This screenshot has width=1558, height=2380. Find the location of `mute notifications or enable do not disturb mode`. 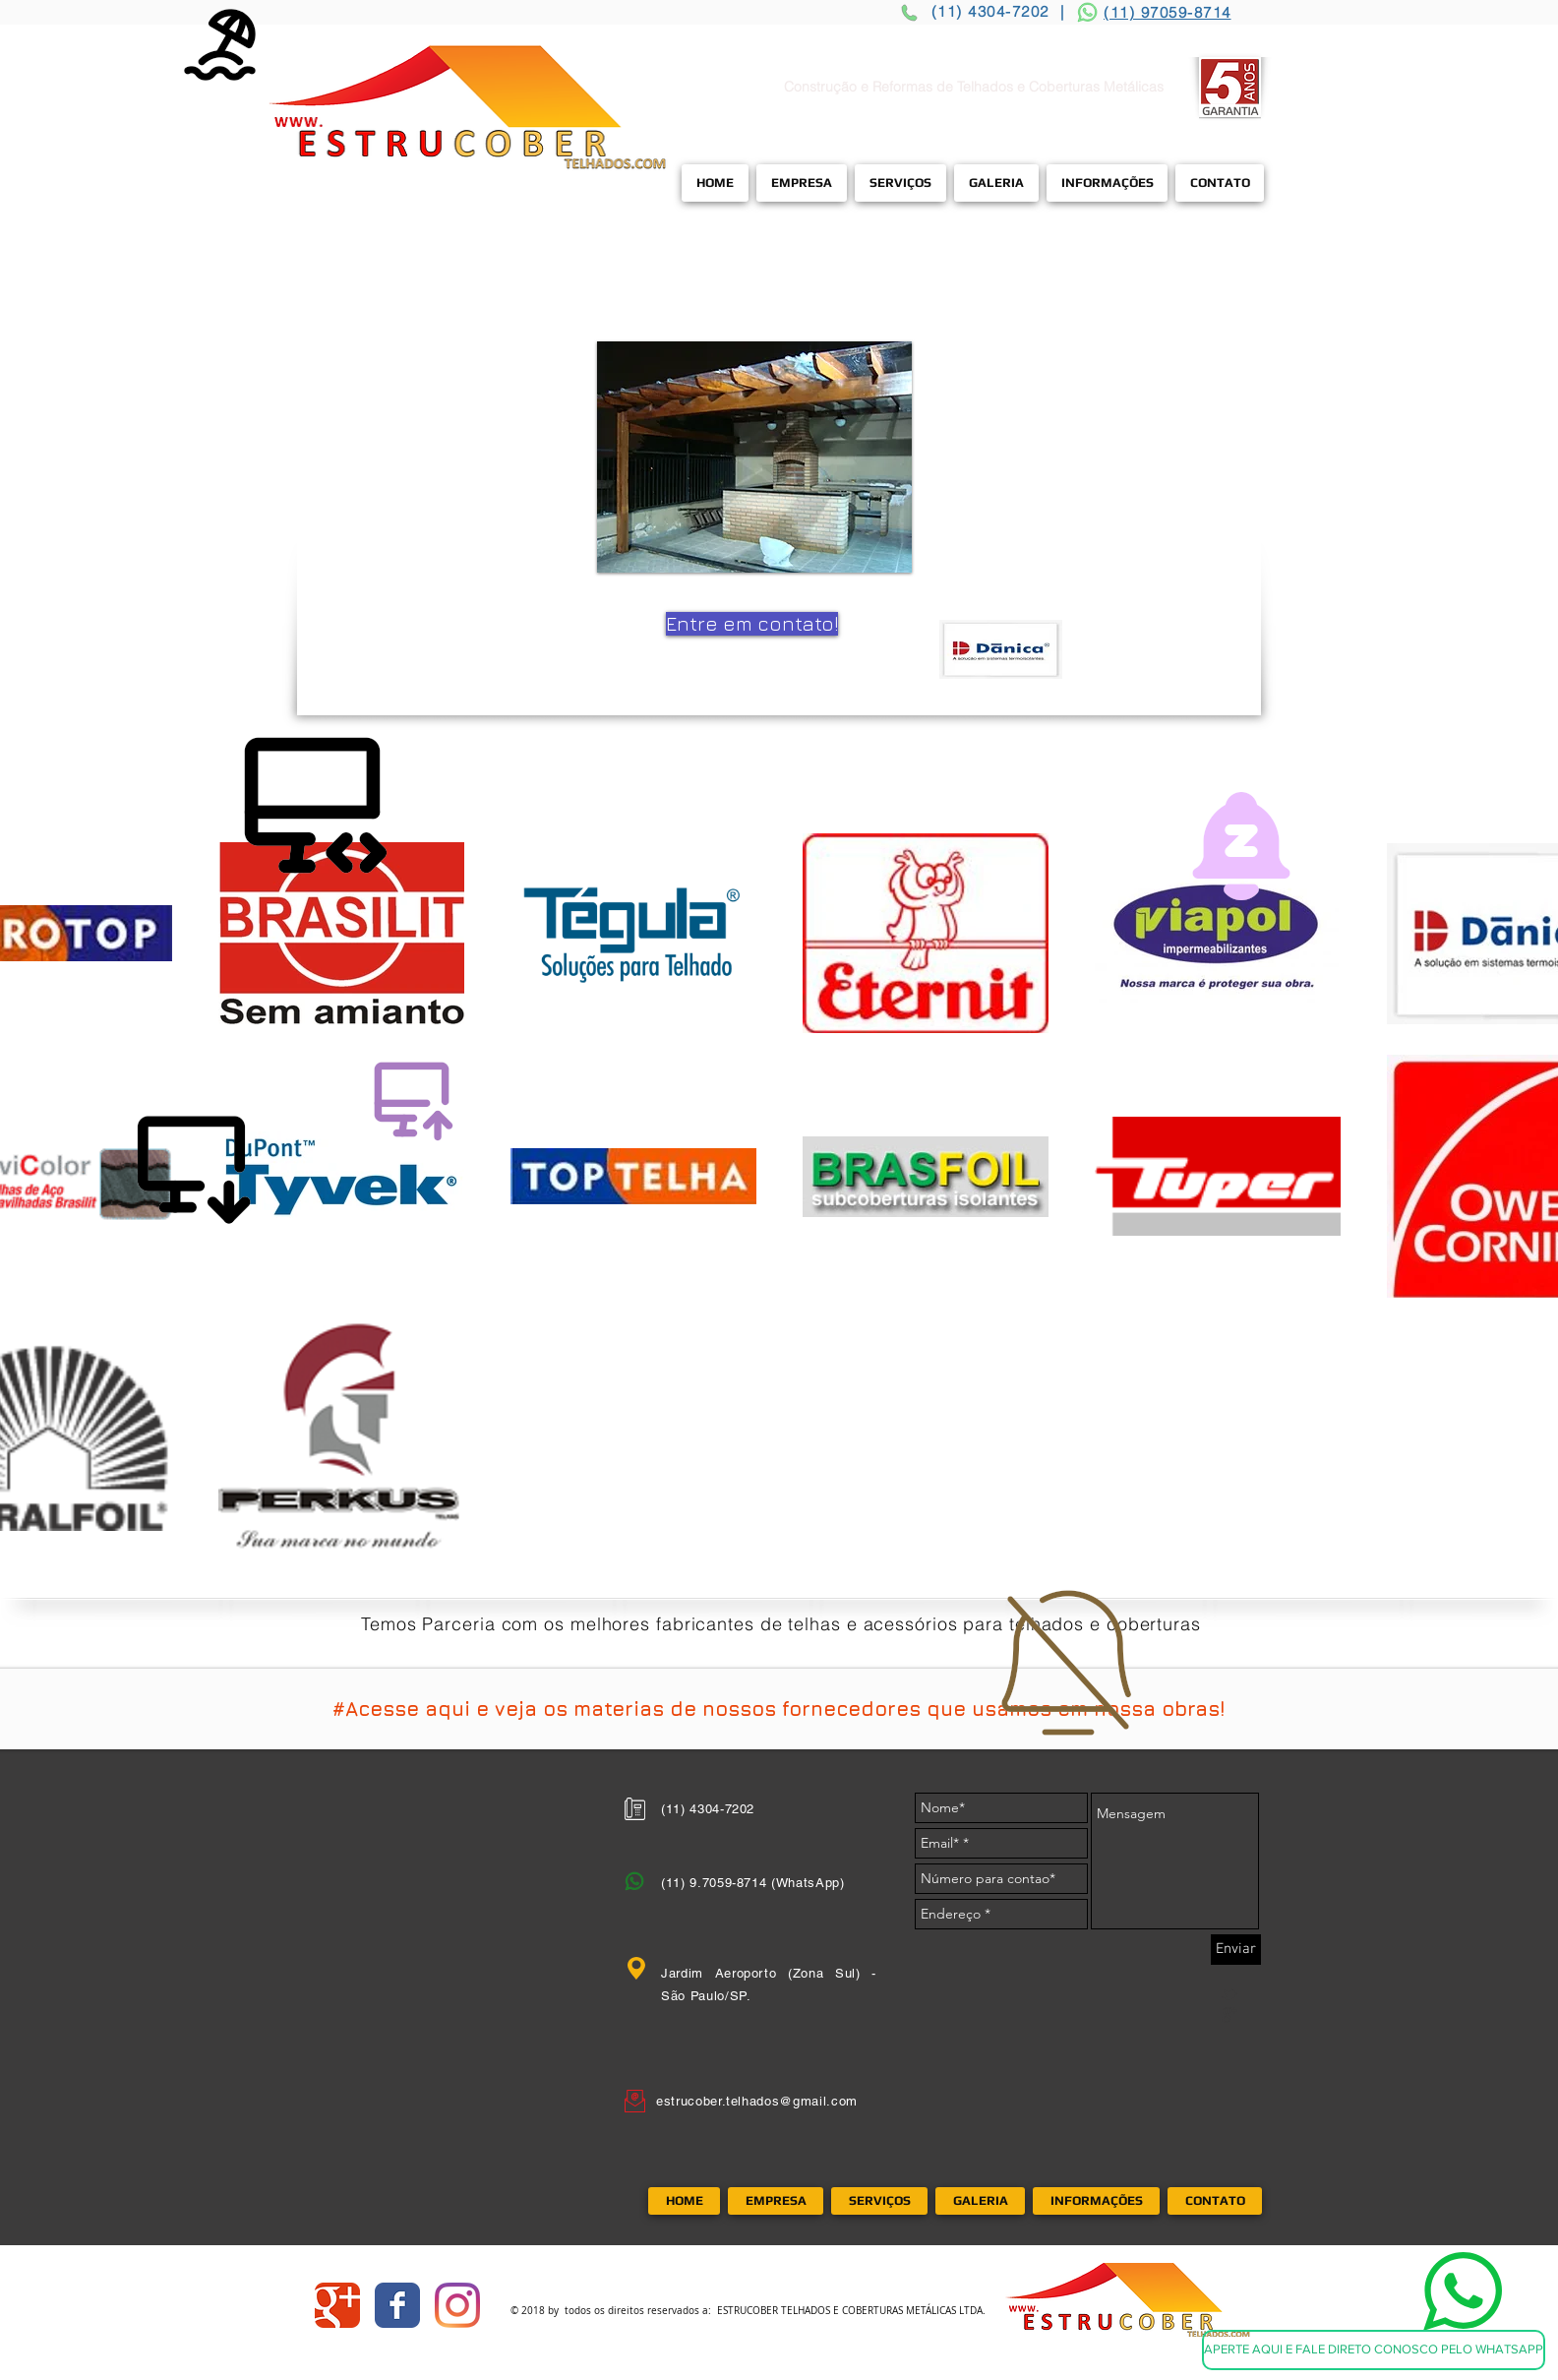

mute notifications or enable do not disturb mode is located at coordinates (1241, 846).